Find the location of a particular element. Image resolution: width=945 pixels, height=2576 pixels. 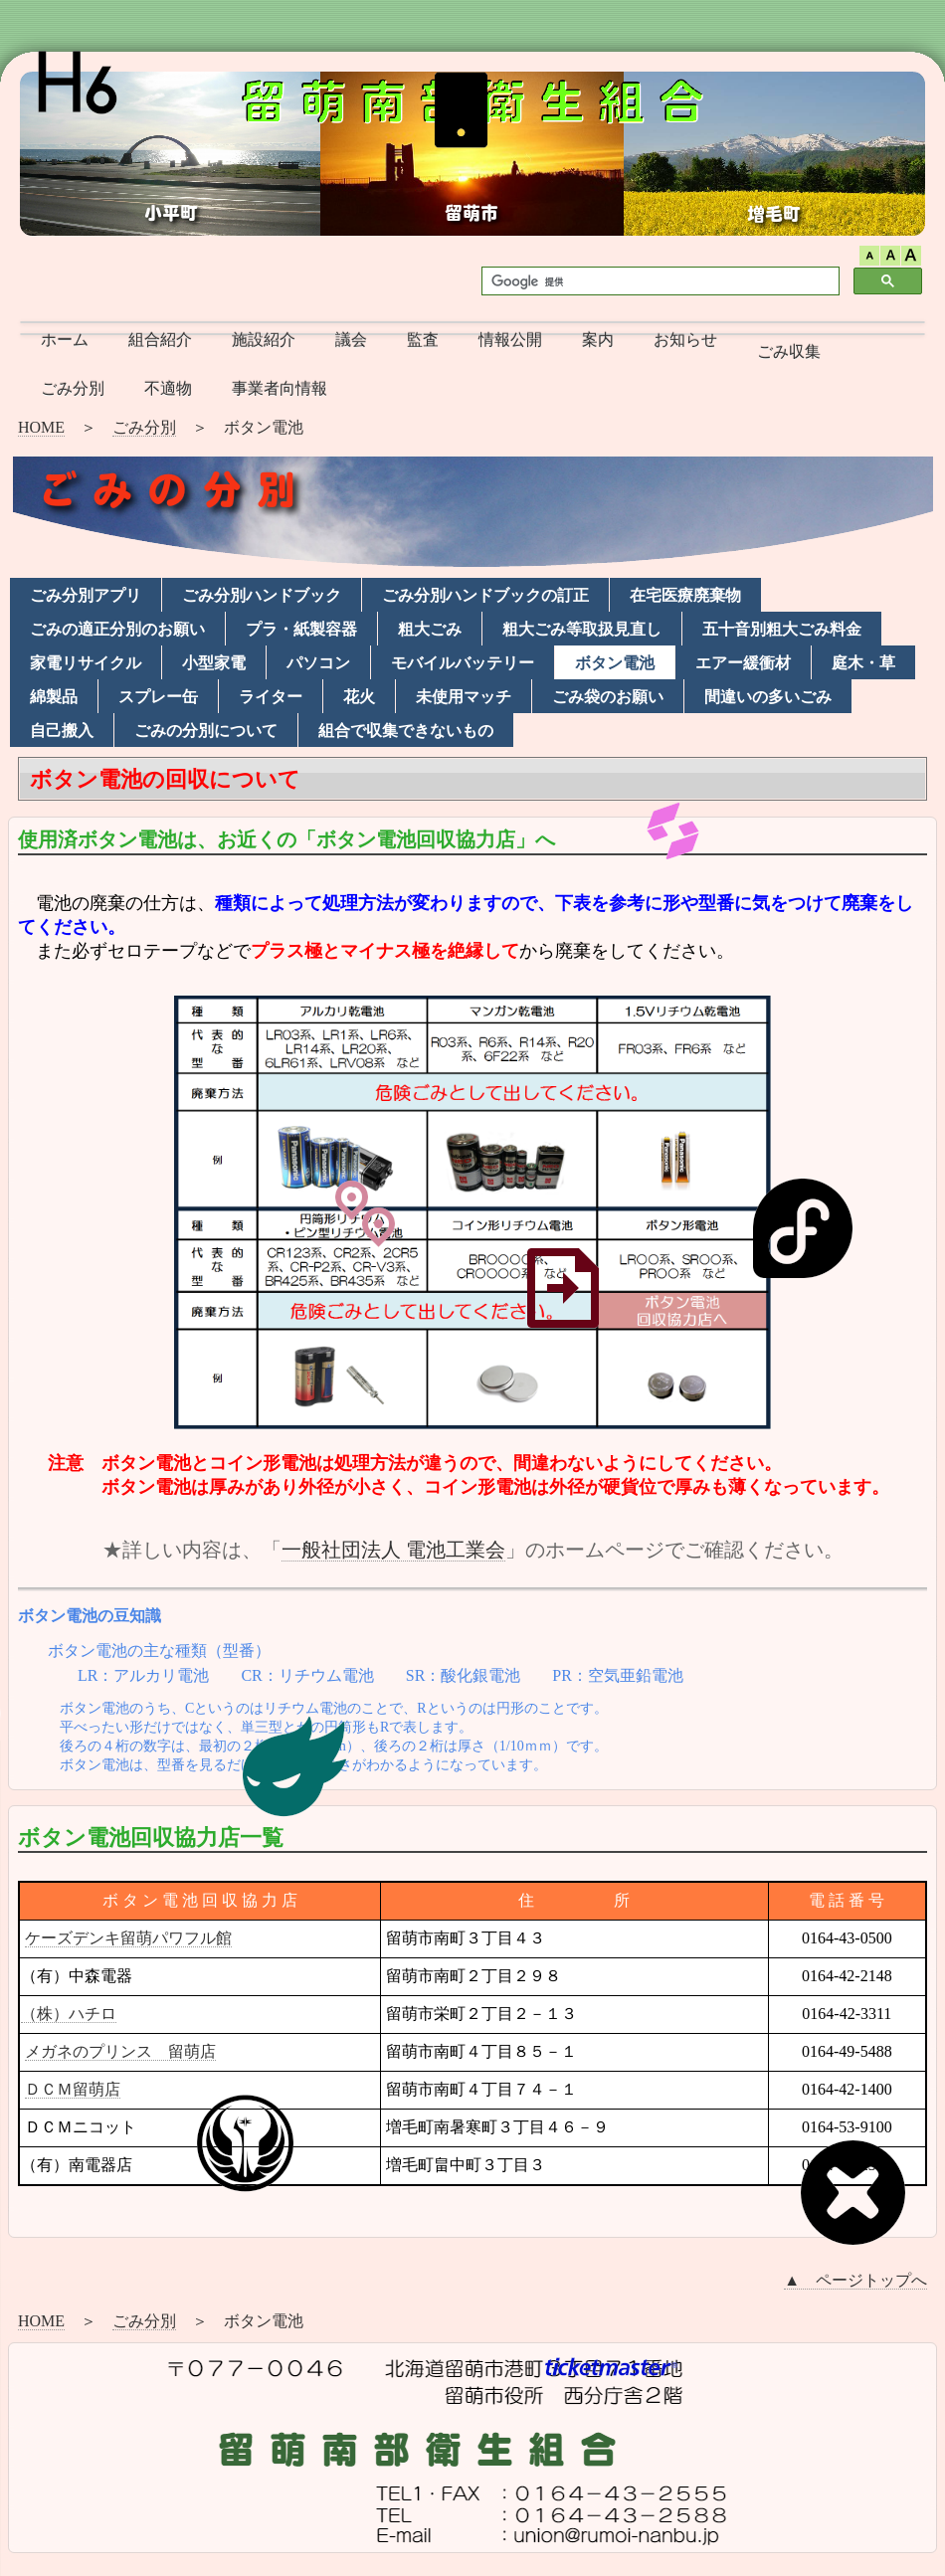

Fedora Linux operating system logo is located at coordinates (803, 1228).